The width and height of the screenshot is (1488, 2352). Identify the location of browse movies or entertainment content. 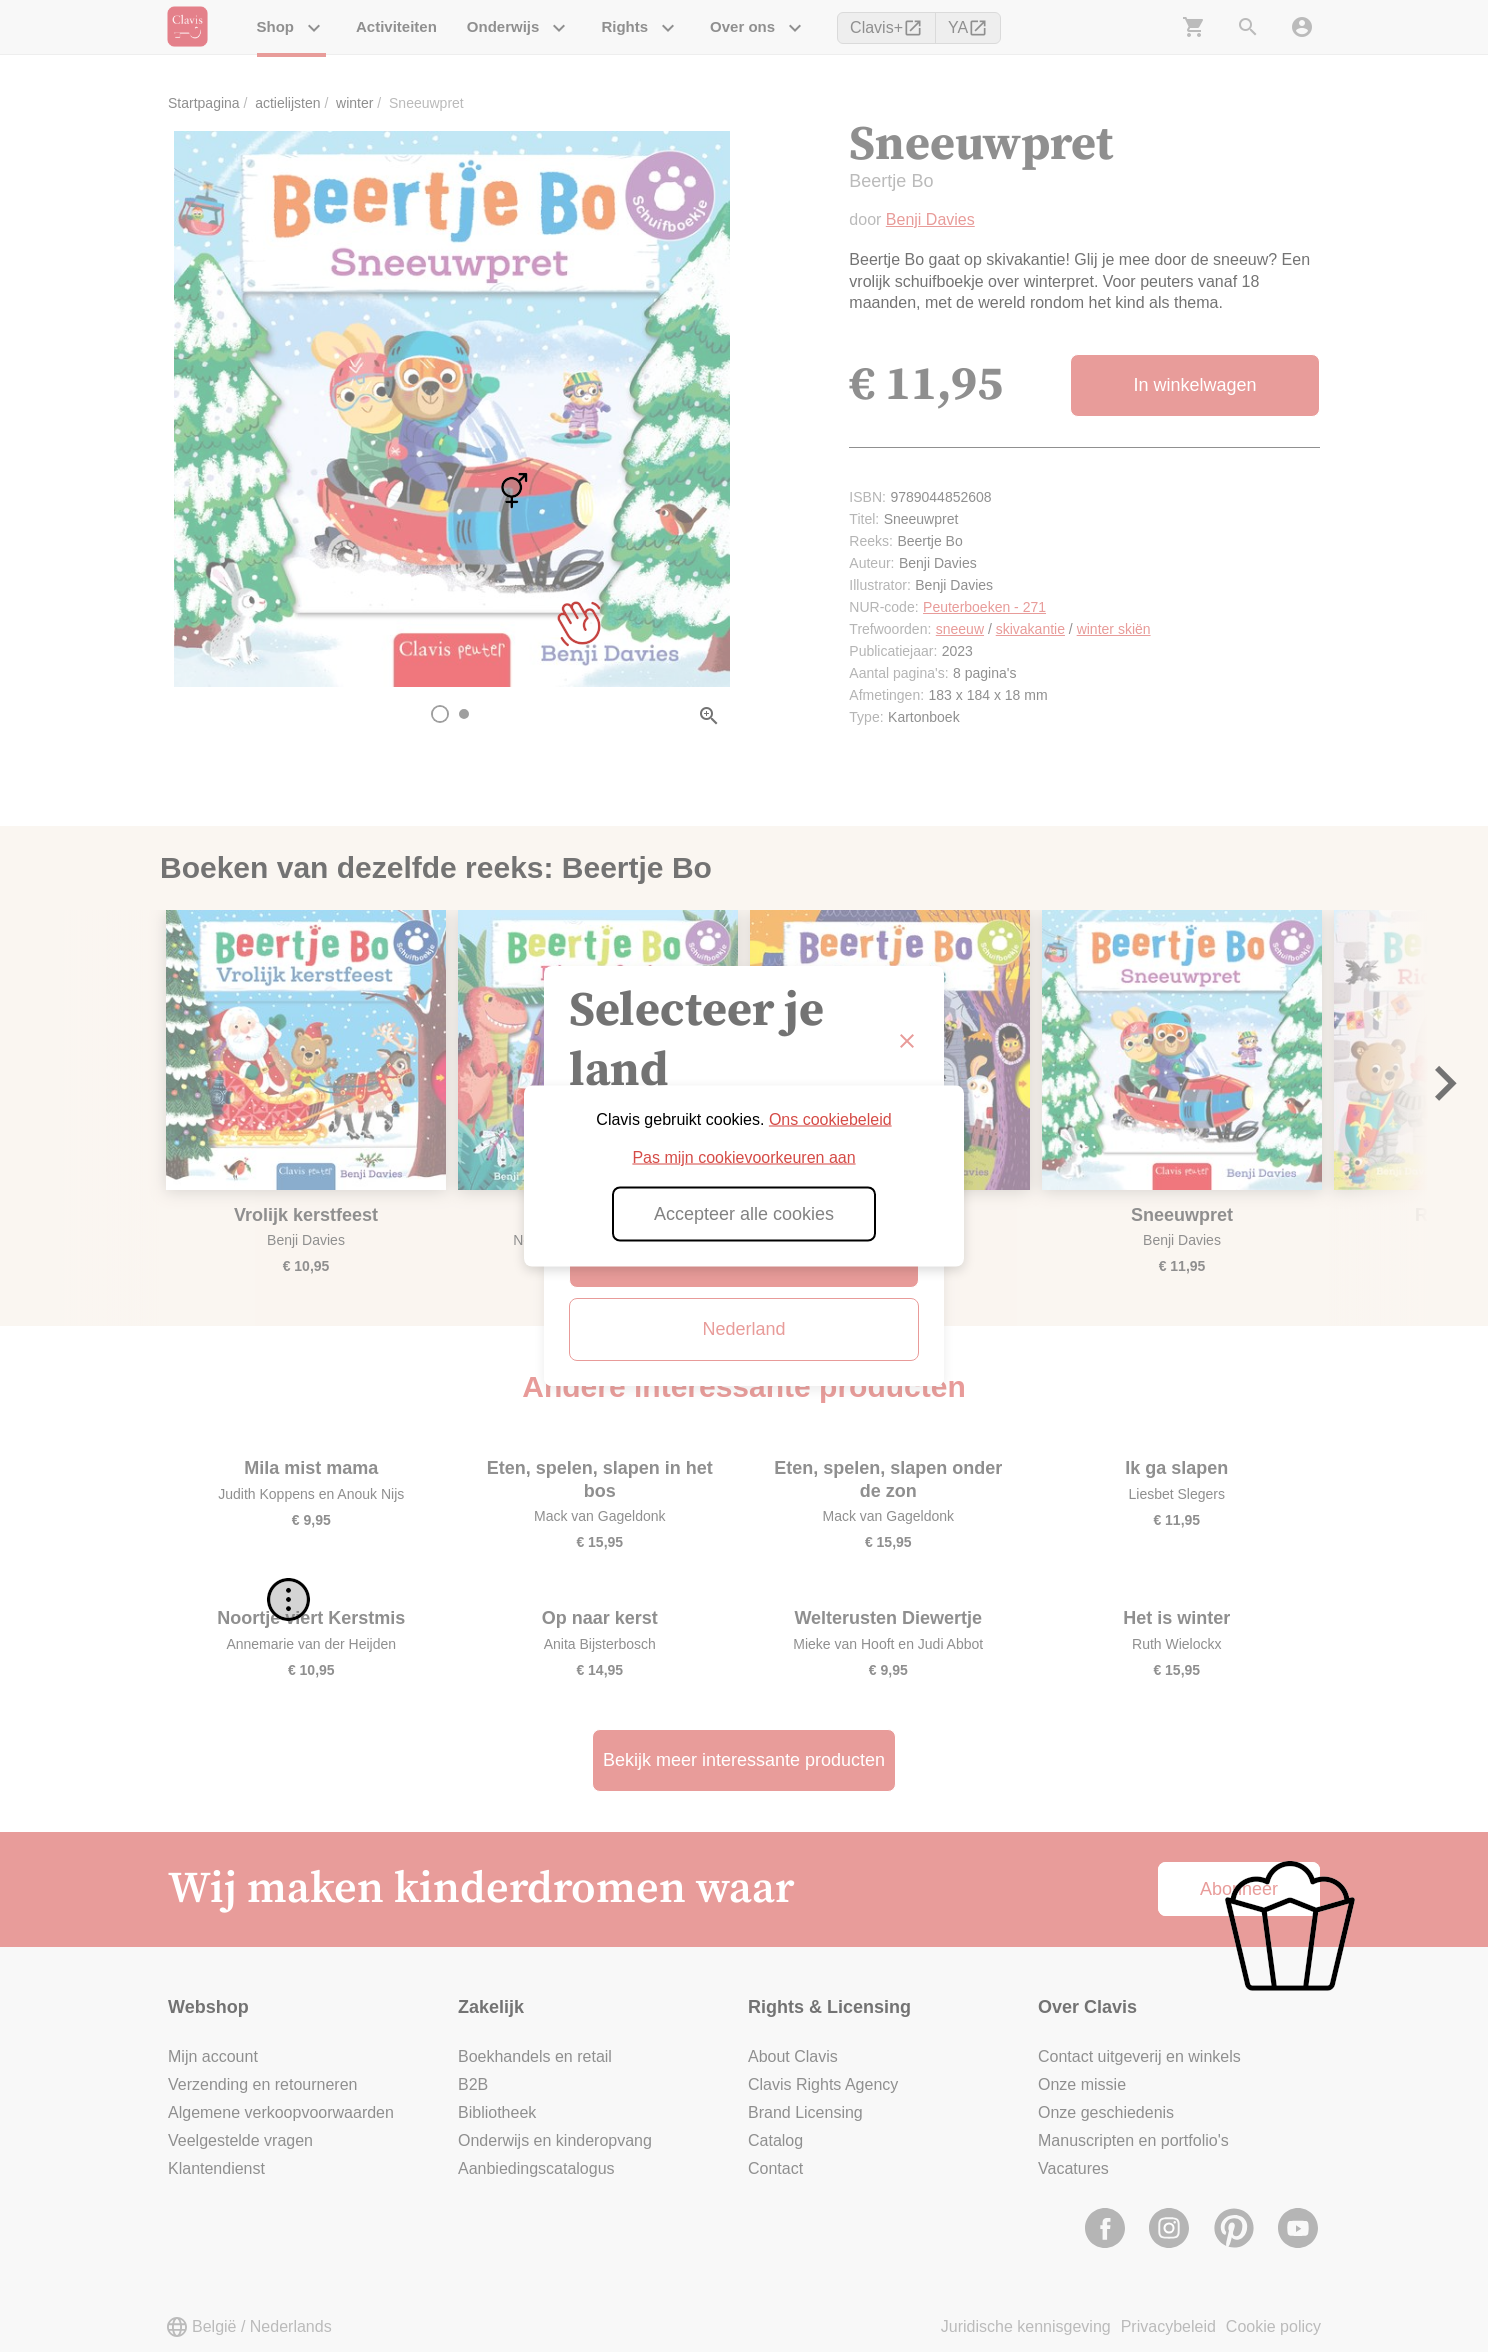
(1290, 1931).